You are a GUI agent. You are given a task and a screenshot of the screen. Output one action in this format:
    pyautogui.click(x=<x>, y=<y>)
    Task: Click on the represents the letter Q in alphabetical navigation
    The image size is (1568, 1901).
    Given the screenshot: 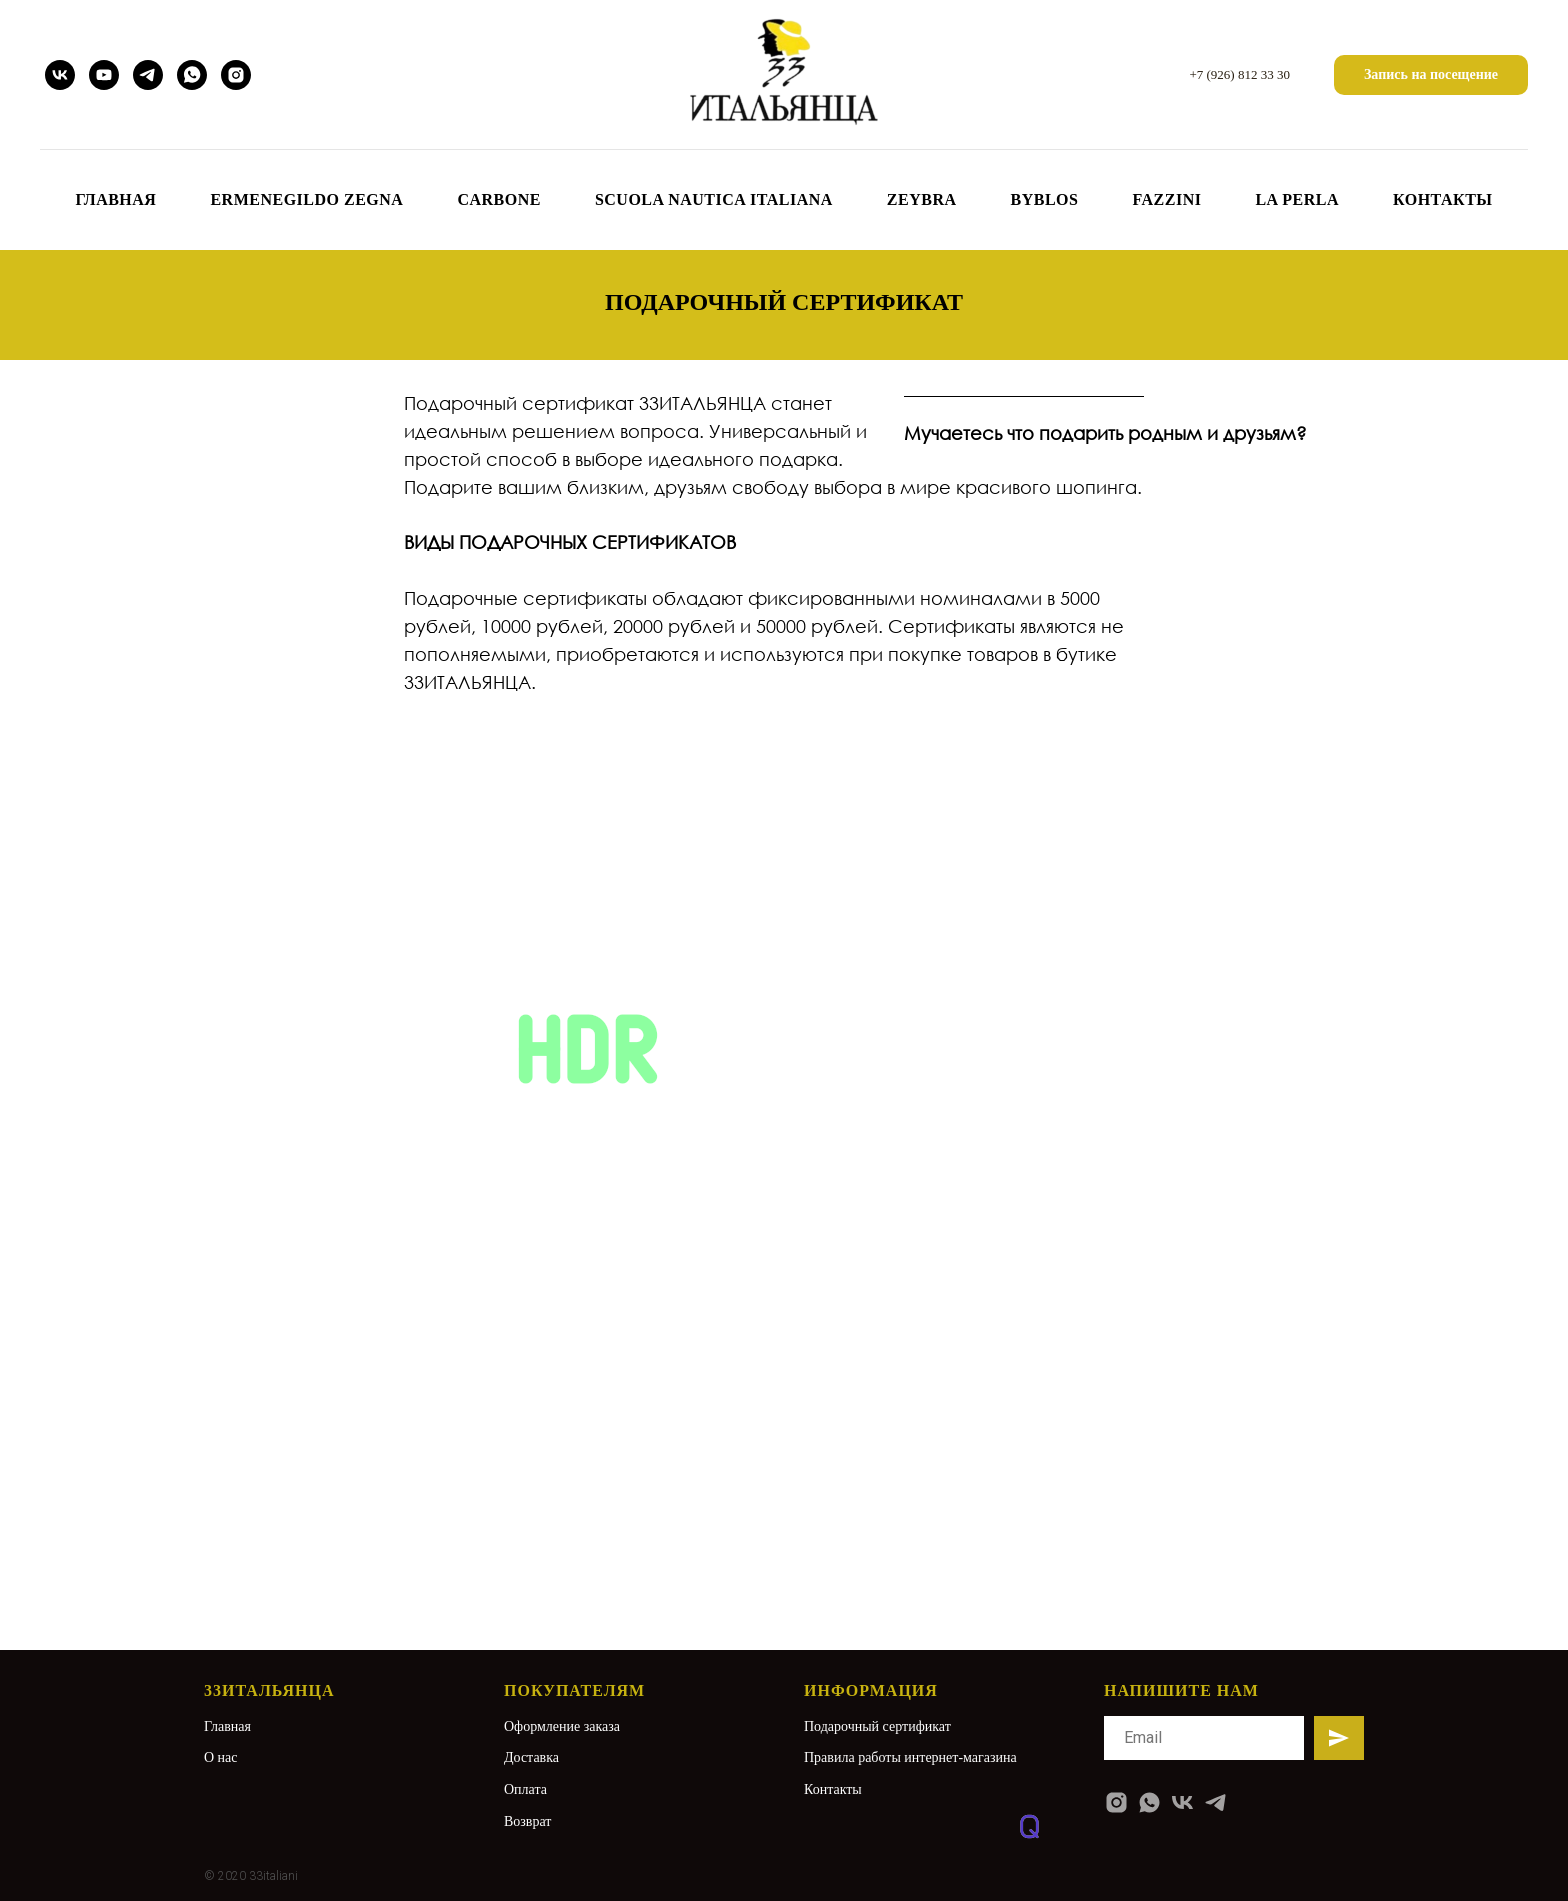 What is the action you would take?
    pyautogui.click(x=1029, y=1826)
    